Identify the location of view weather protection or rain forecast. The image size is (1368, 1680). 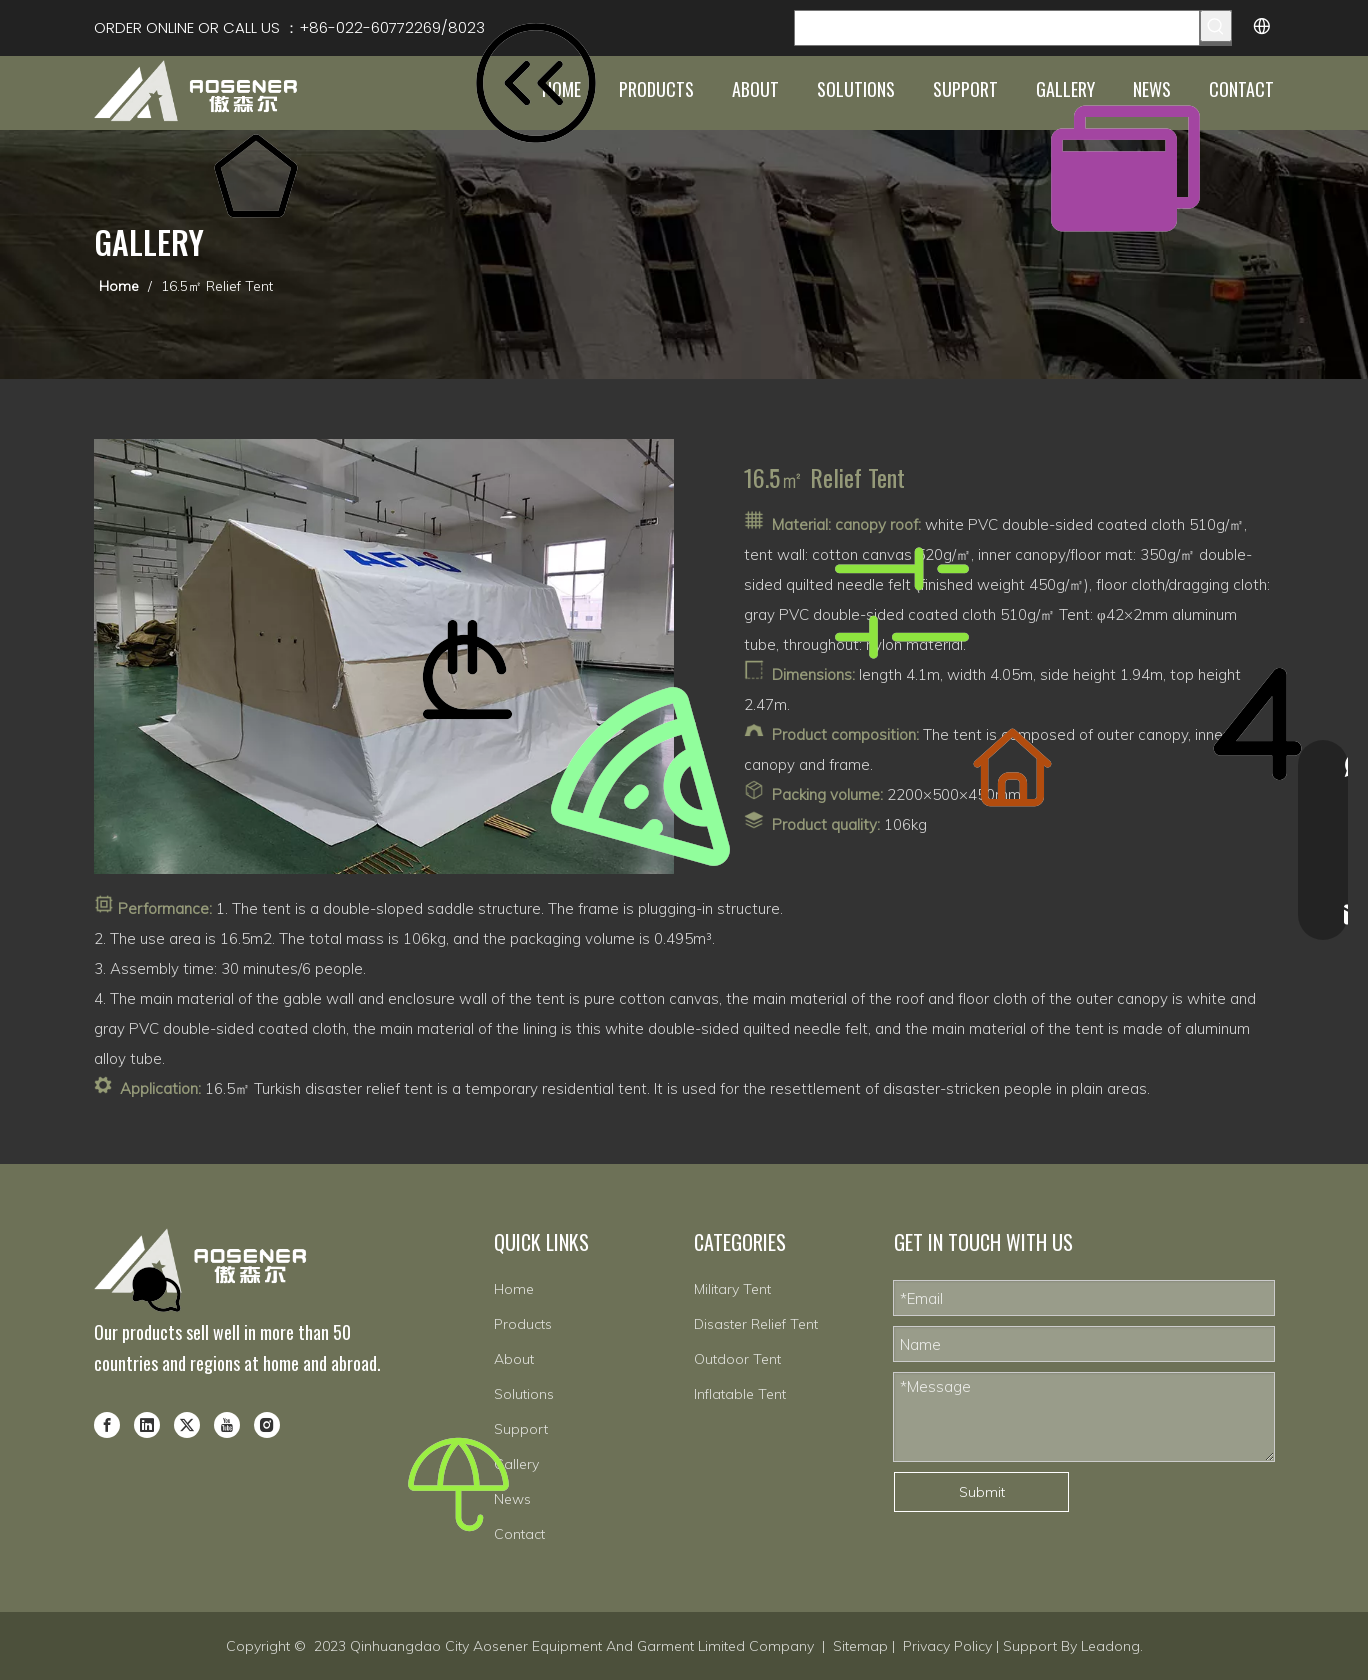
(458, 1484).